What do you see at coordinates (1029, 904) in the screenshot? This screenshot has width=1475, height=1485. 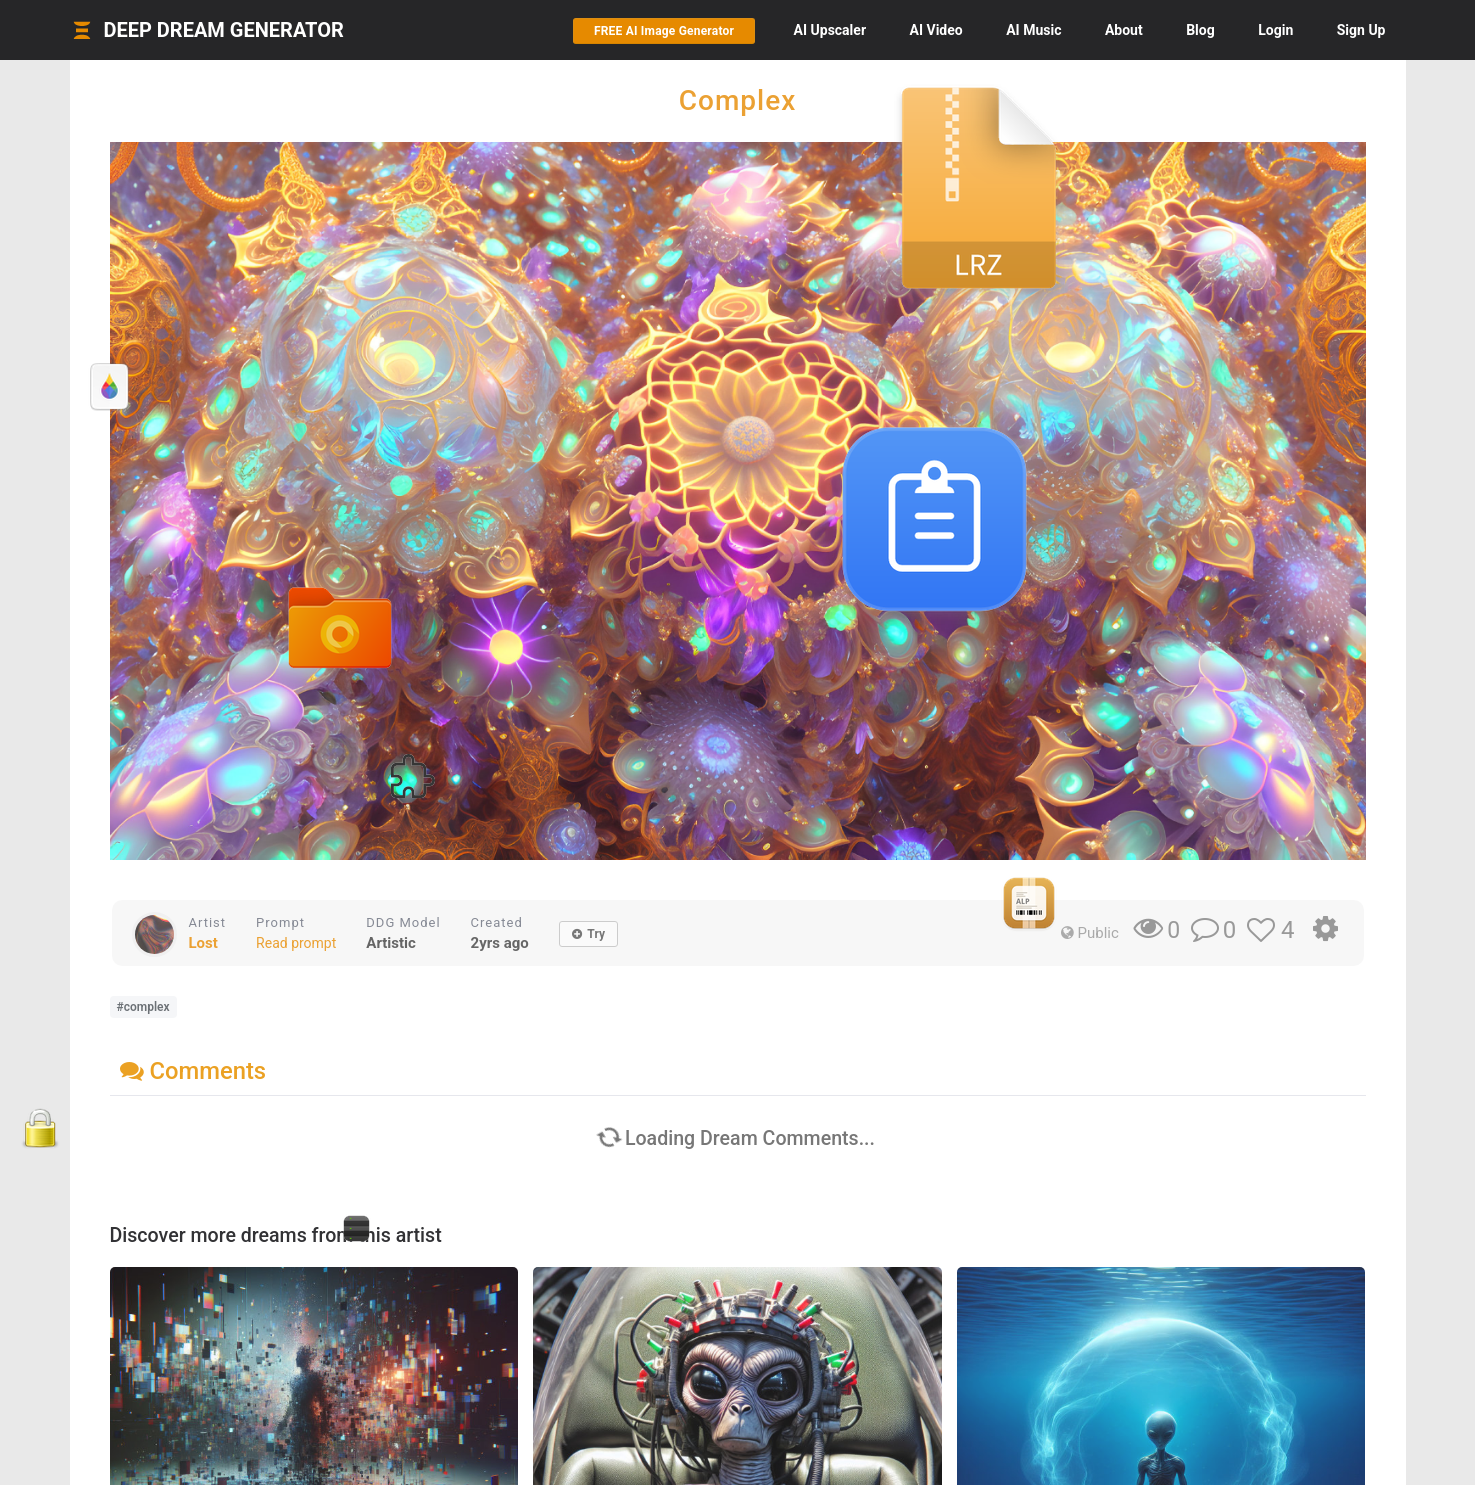 I see `an alpm package file used by arch linux package manager` at bounding box center [1029, 904].